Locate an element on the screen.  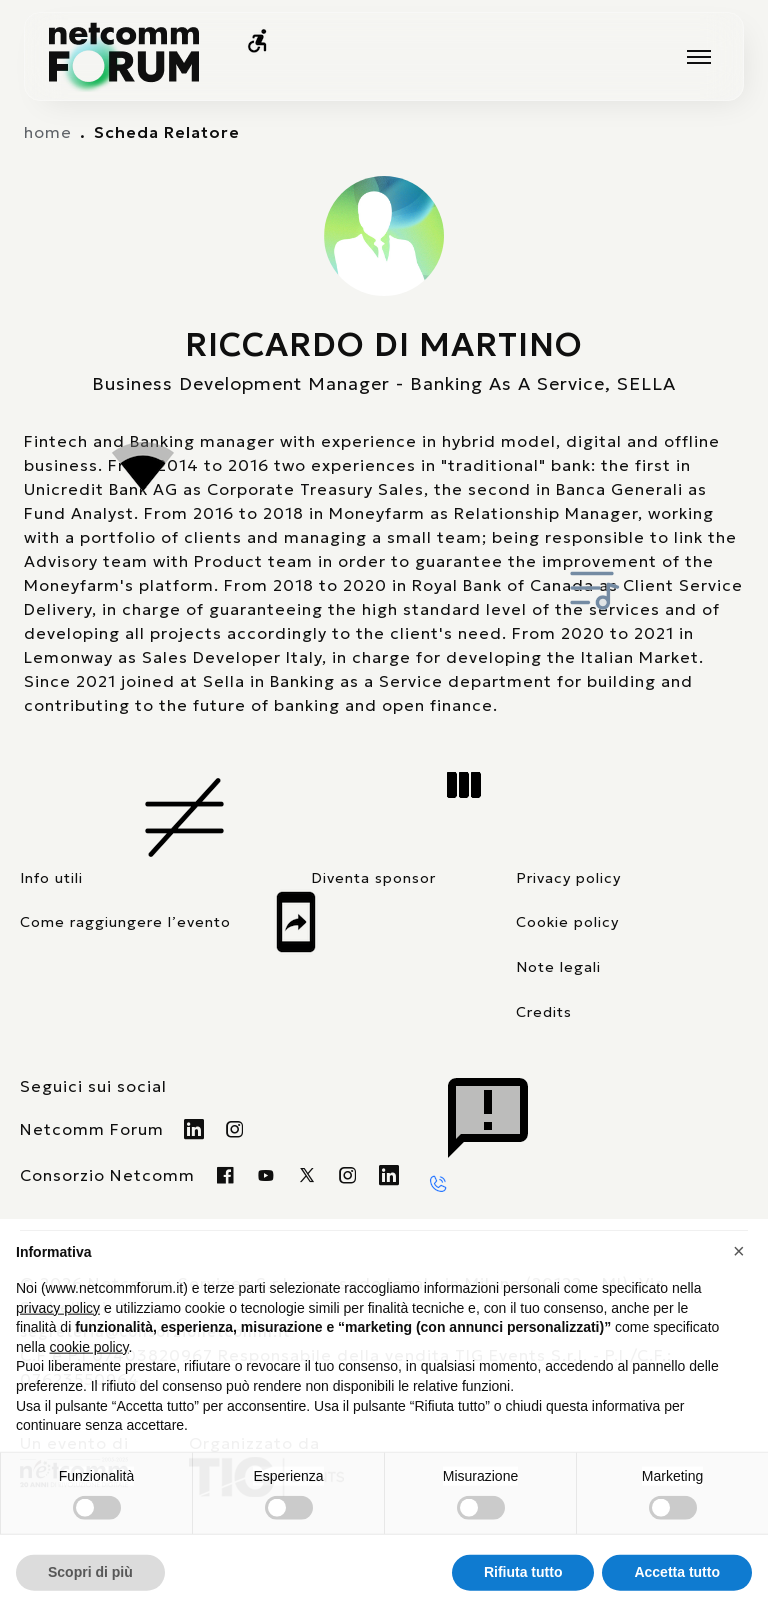
view or manage your playlist is located at coordinates (592, 588).